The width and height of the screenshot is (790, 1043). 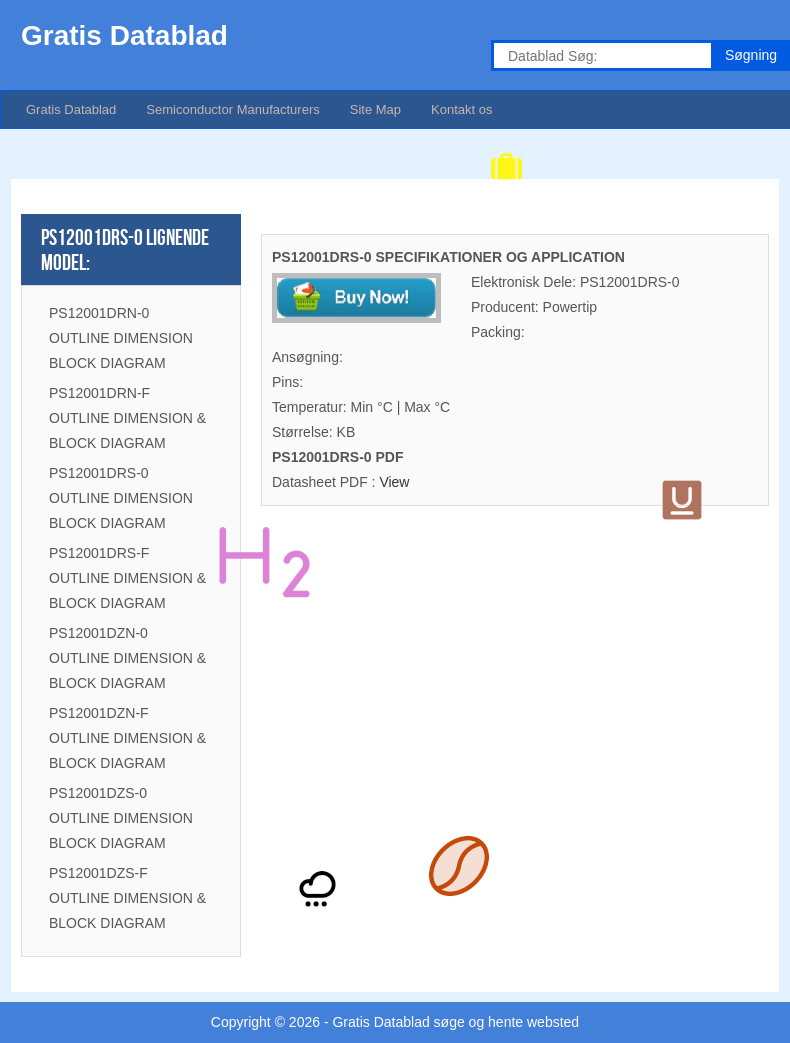 What do you see at coordinates (459, 866) in the screenshot?
I see `access coffee shop or café locations` at bounding box center [459, 866].